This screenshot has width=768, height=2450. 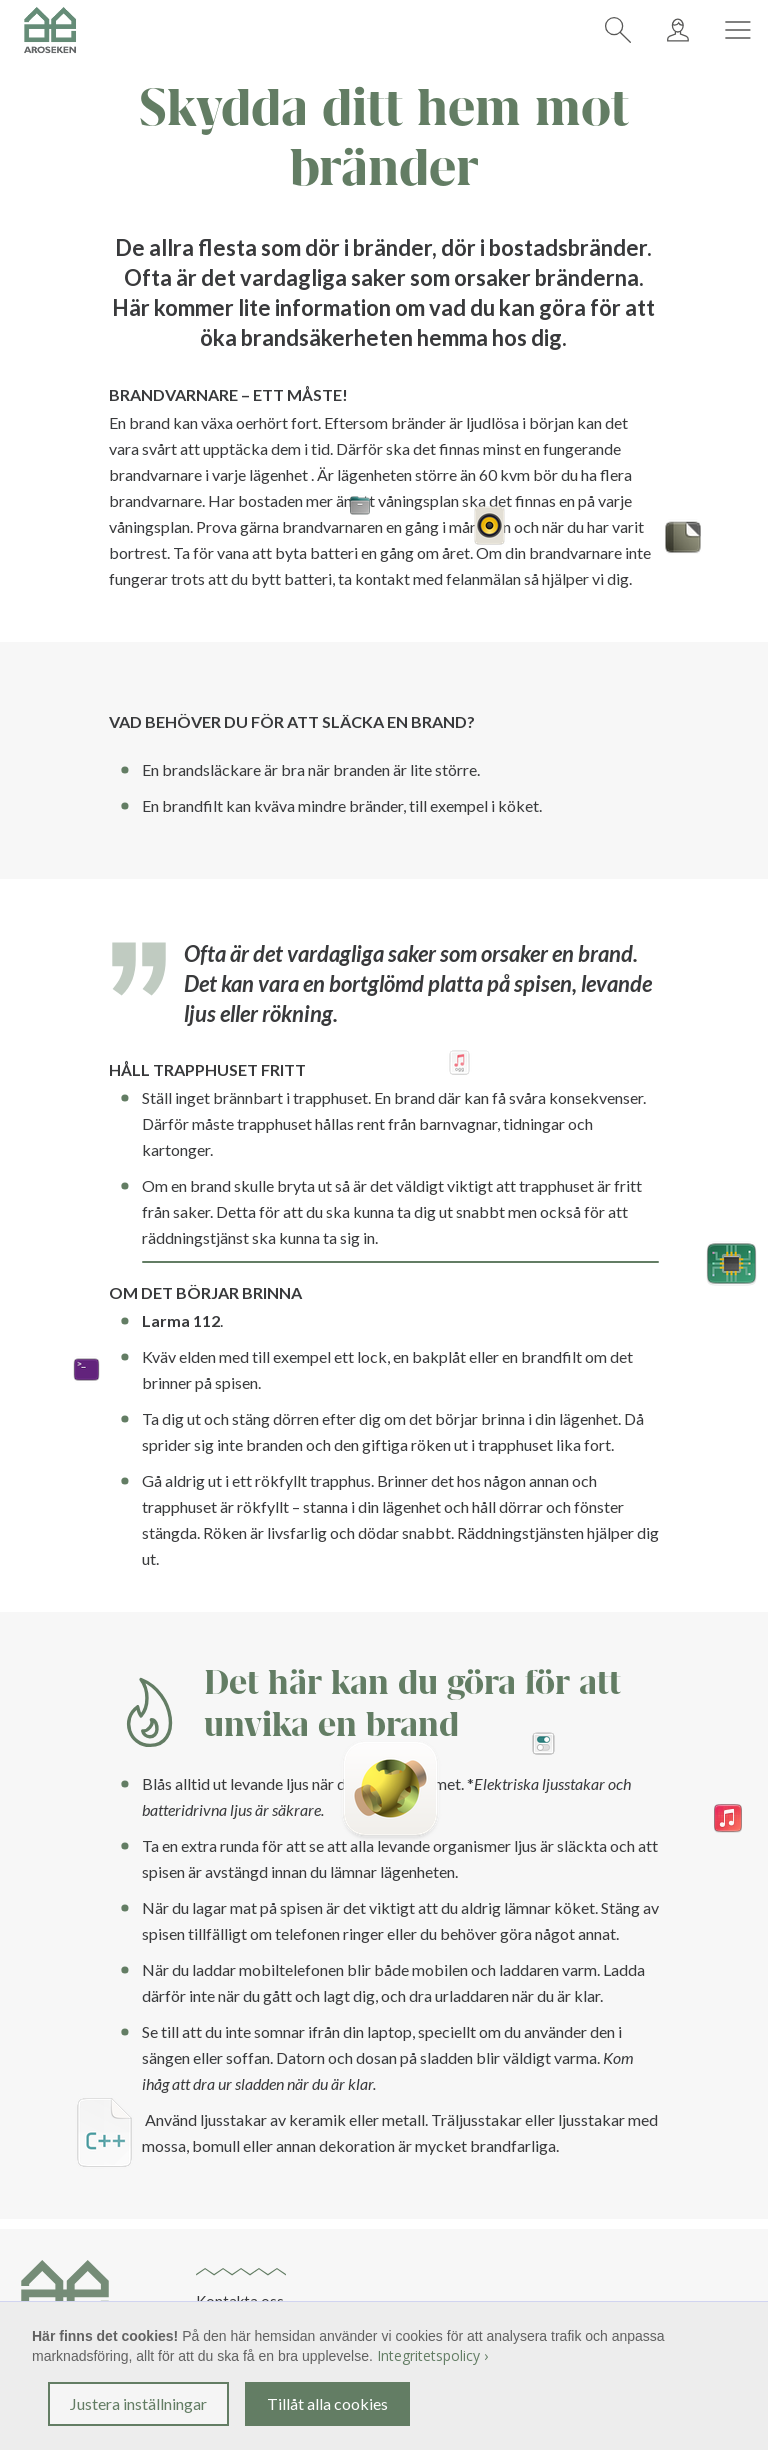 I want to click on open sound or audio settings panel, so click(x=489, y=525).